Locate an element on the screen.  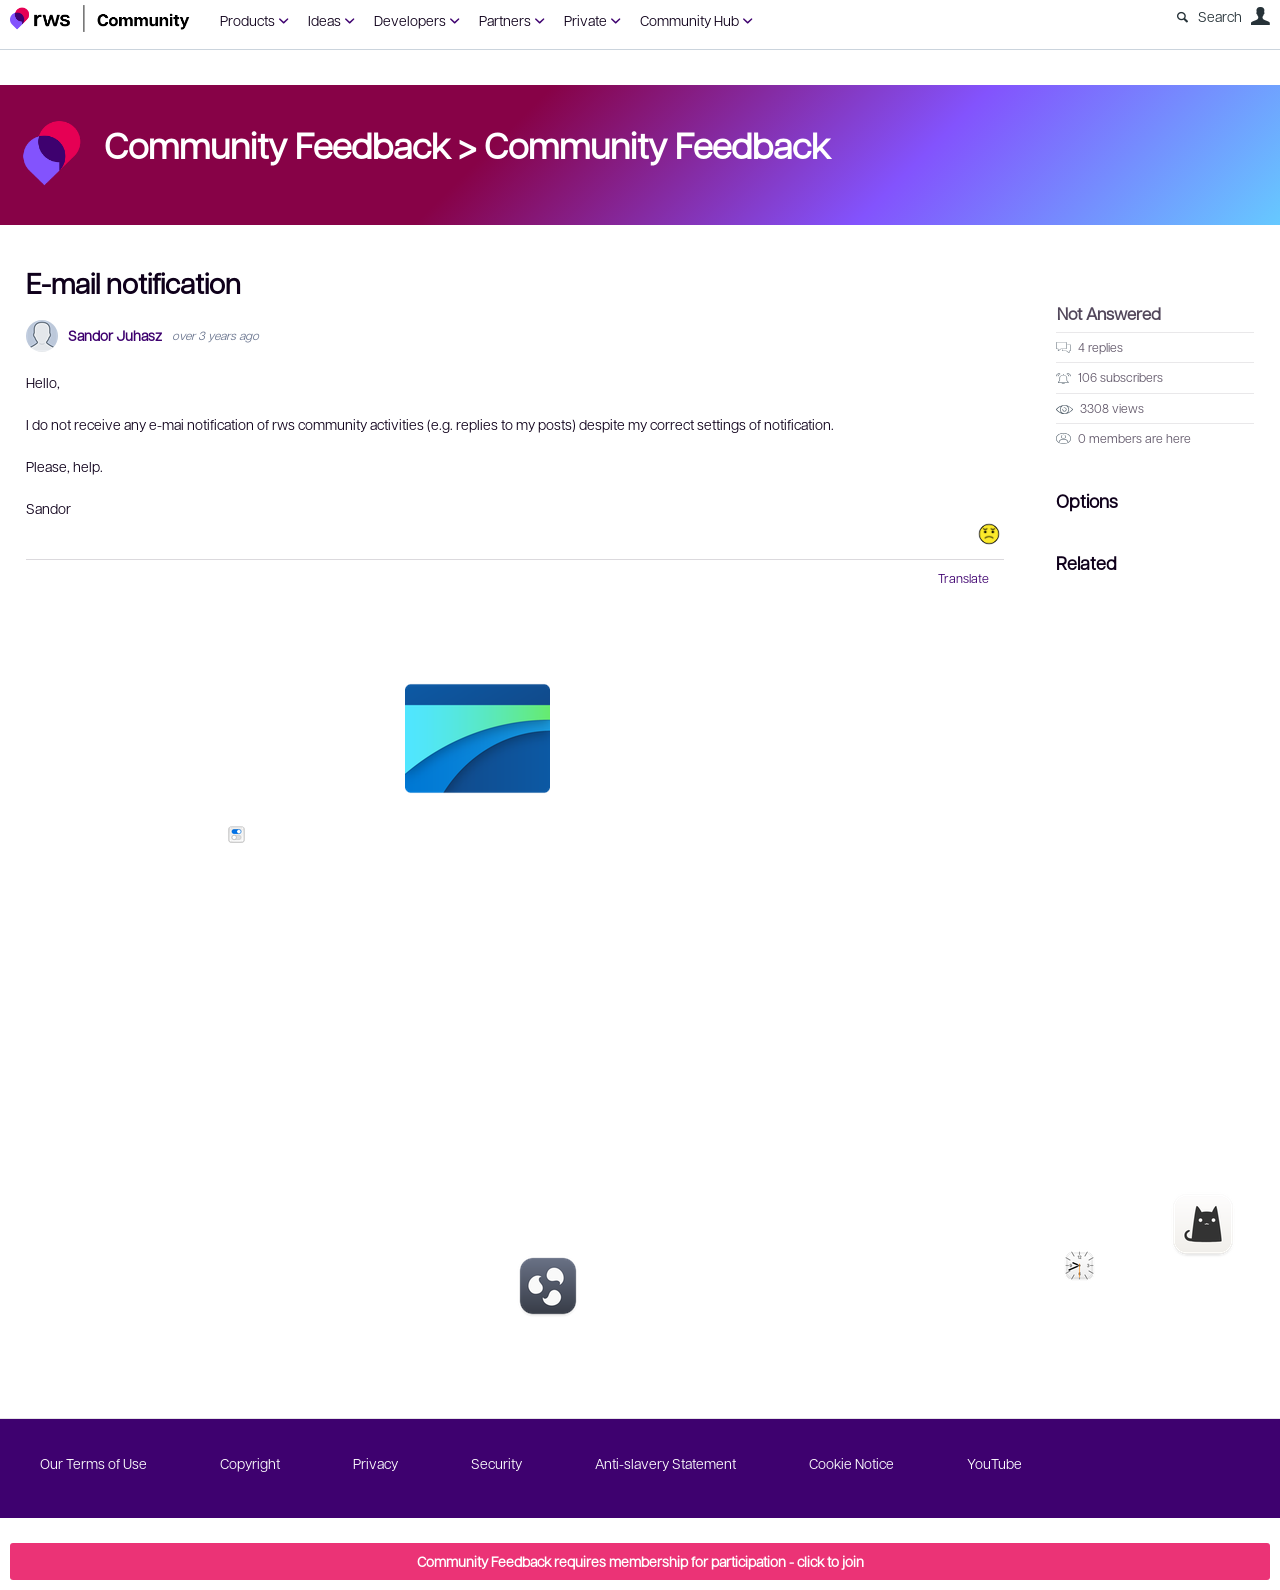
open the Clash proxy app is located at coordinates (1203, 1224).